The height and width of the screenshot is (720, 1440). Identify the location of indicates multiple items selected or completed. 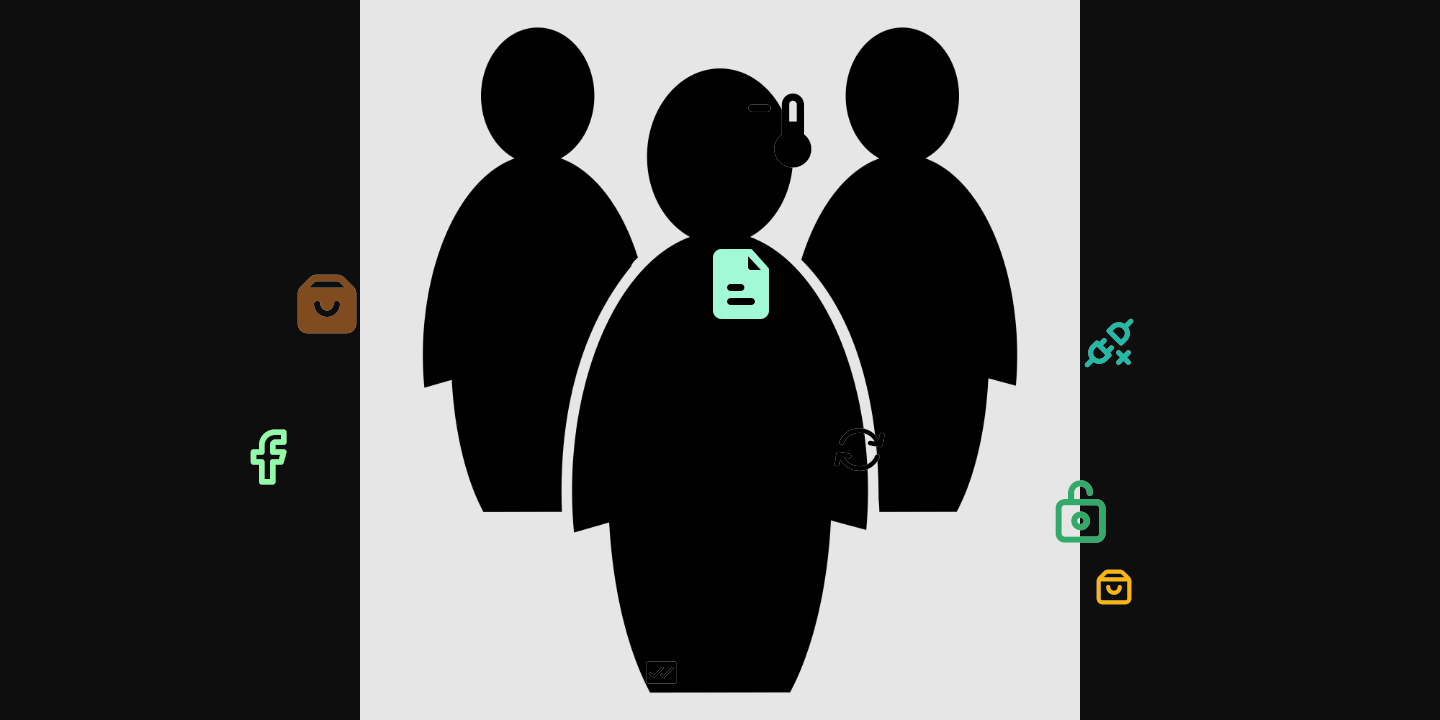
(661, 672).